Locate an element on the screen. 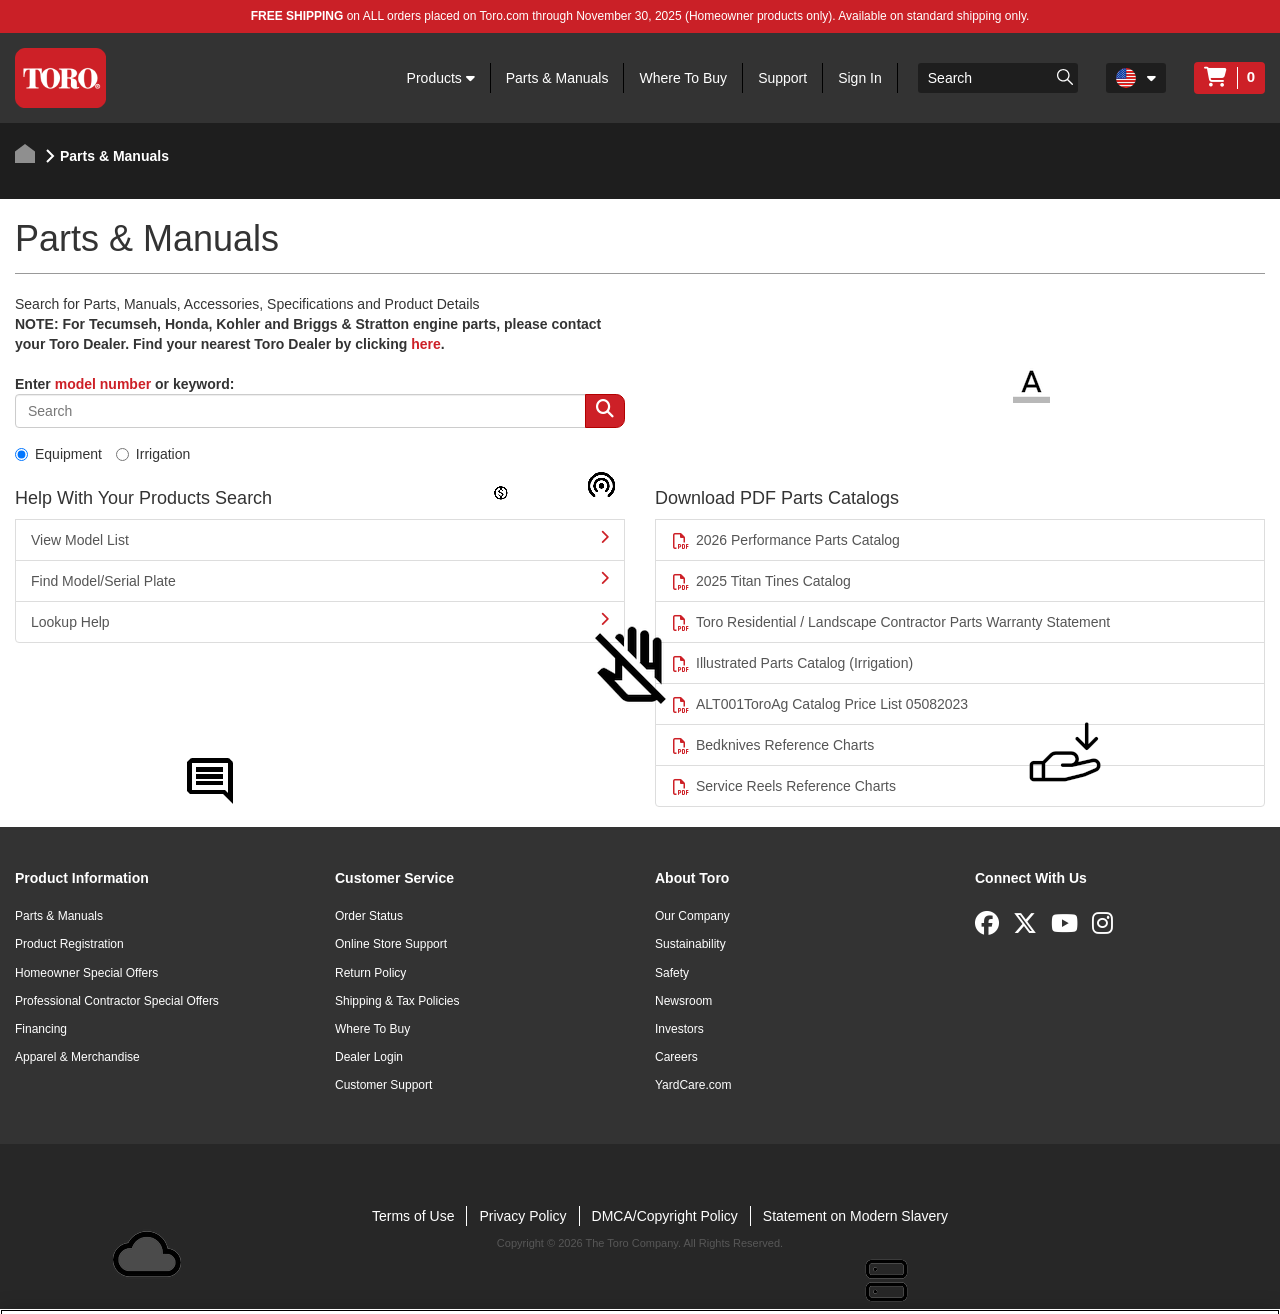  view earnings or account balance is located at coordinates (501, 493).